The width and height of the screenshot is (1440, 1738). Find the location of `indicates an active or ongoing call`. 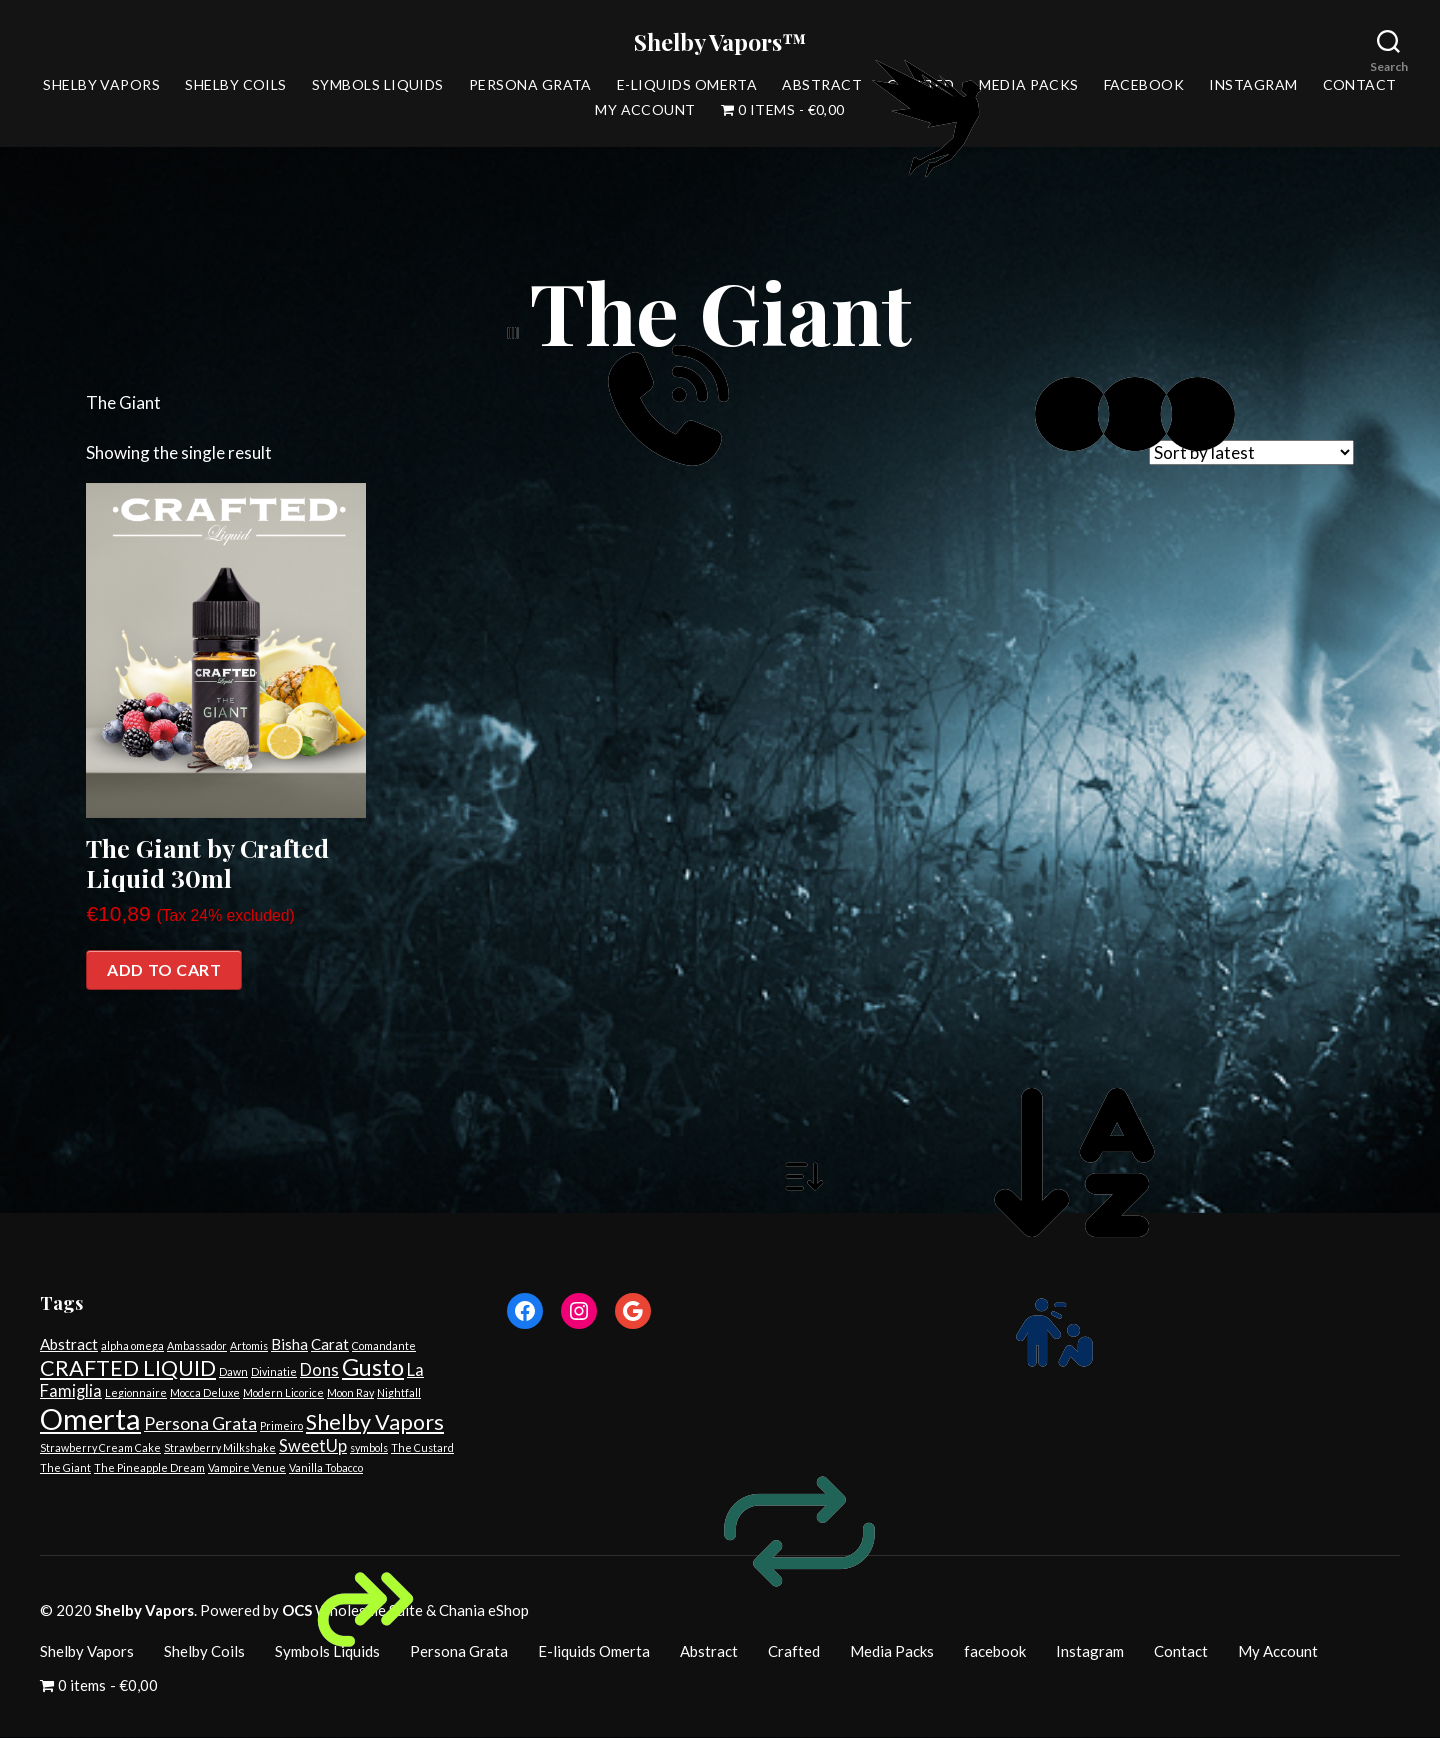

indicates an active or ongoing call is located at coordinates (665, 409).